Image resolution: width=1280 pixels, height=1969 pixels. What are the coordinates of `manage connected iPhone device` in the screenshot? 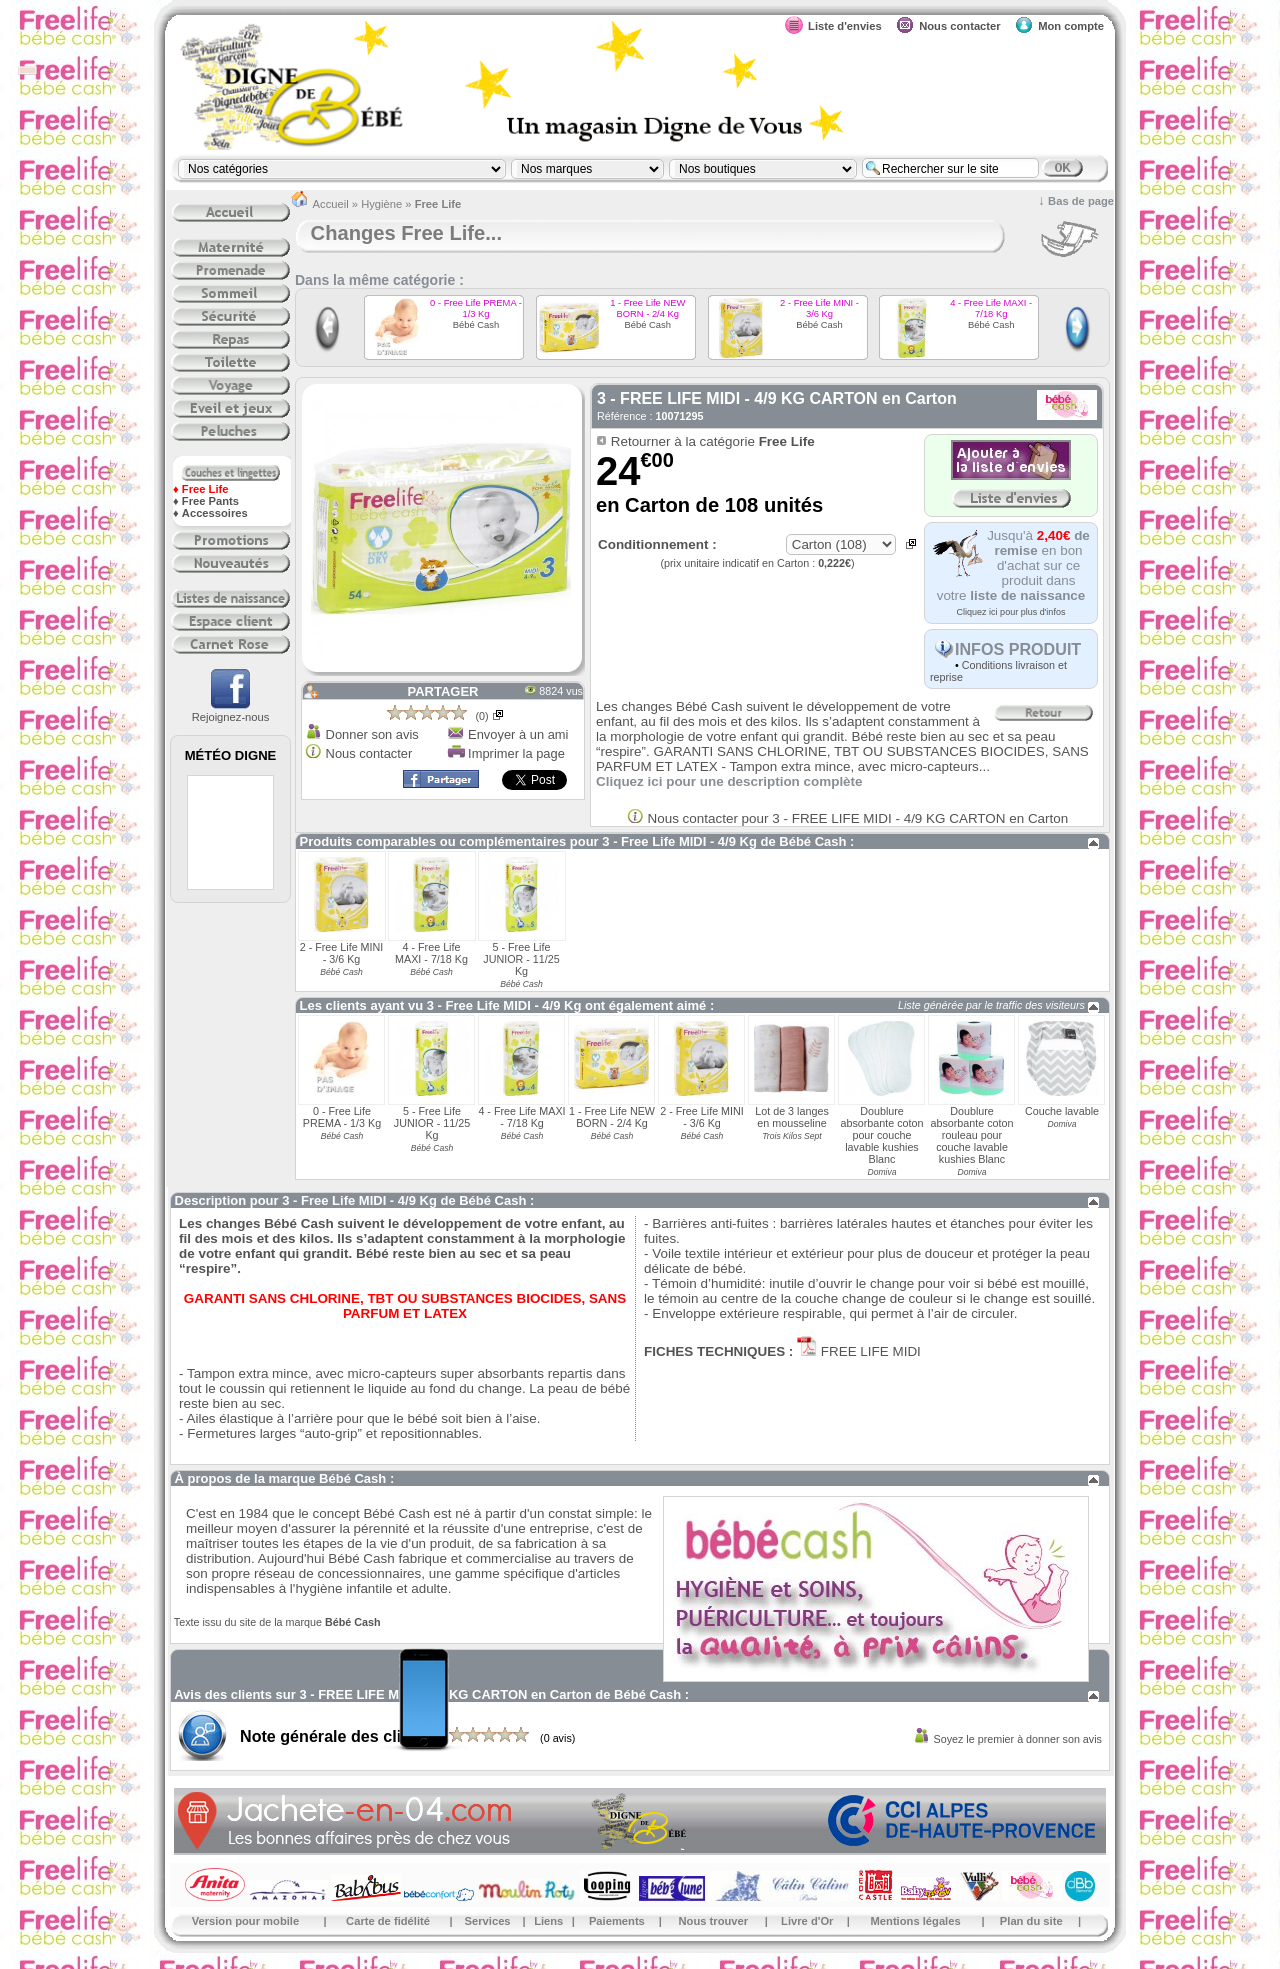 It's located at (424, 1700).